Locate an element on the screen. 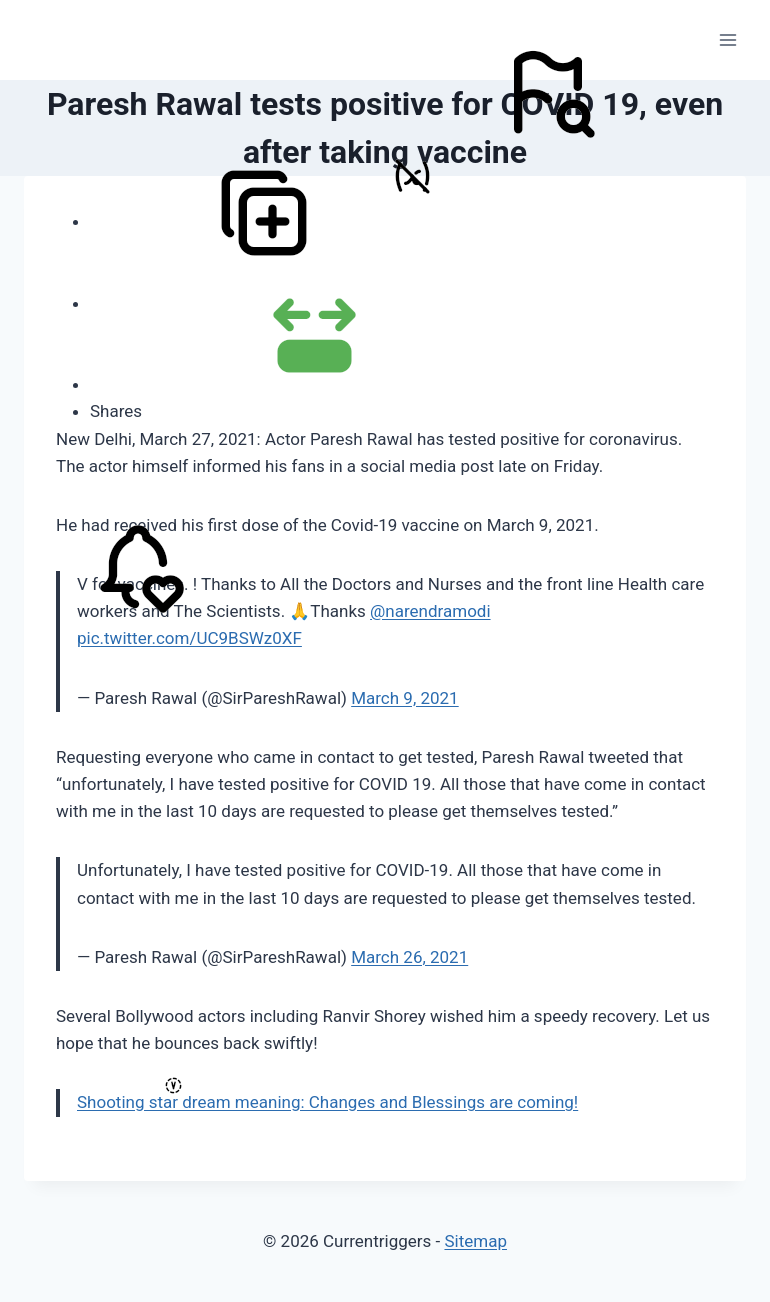  auto-fit content to container width is located at coordinates (314, 335).